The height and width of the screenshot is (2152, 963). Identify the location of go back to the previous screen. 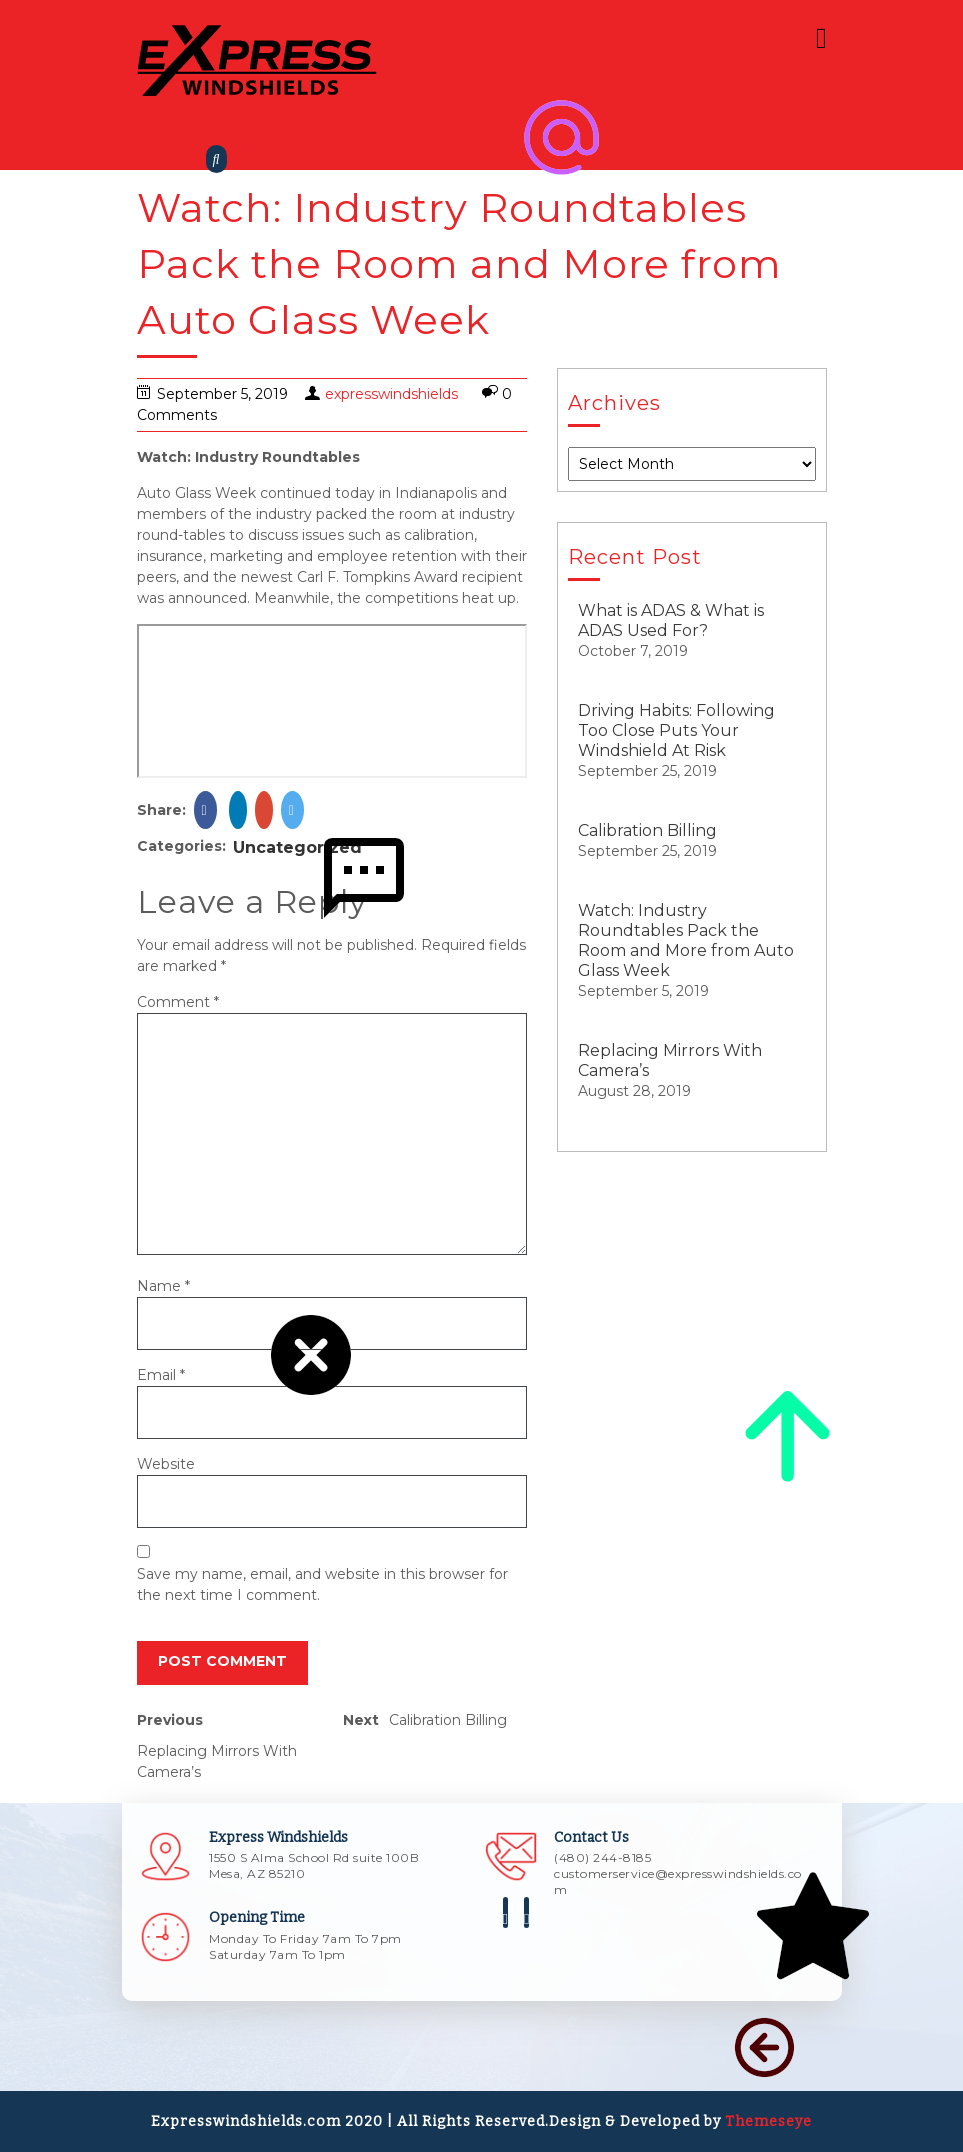
(764, 2047).